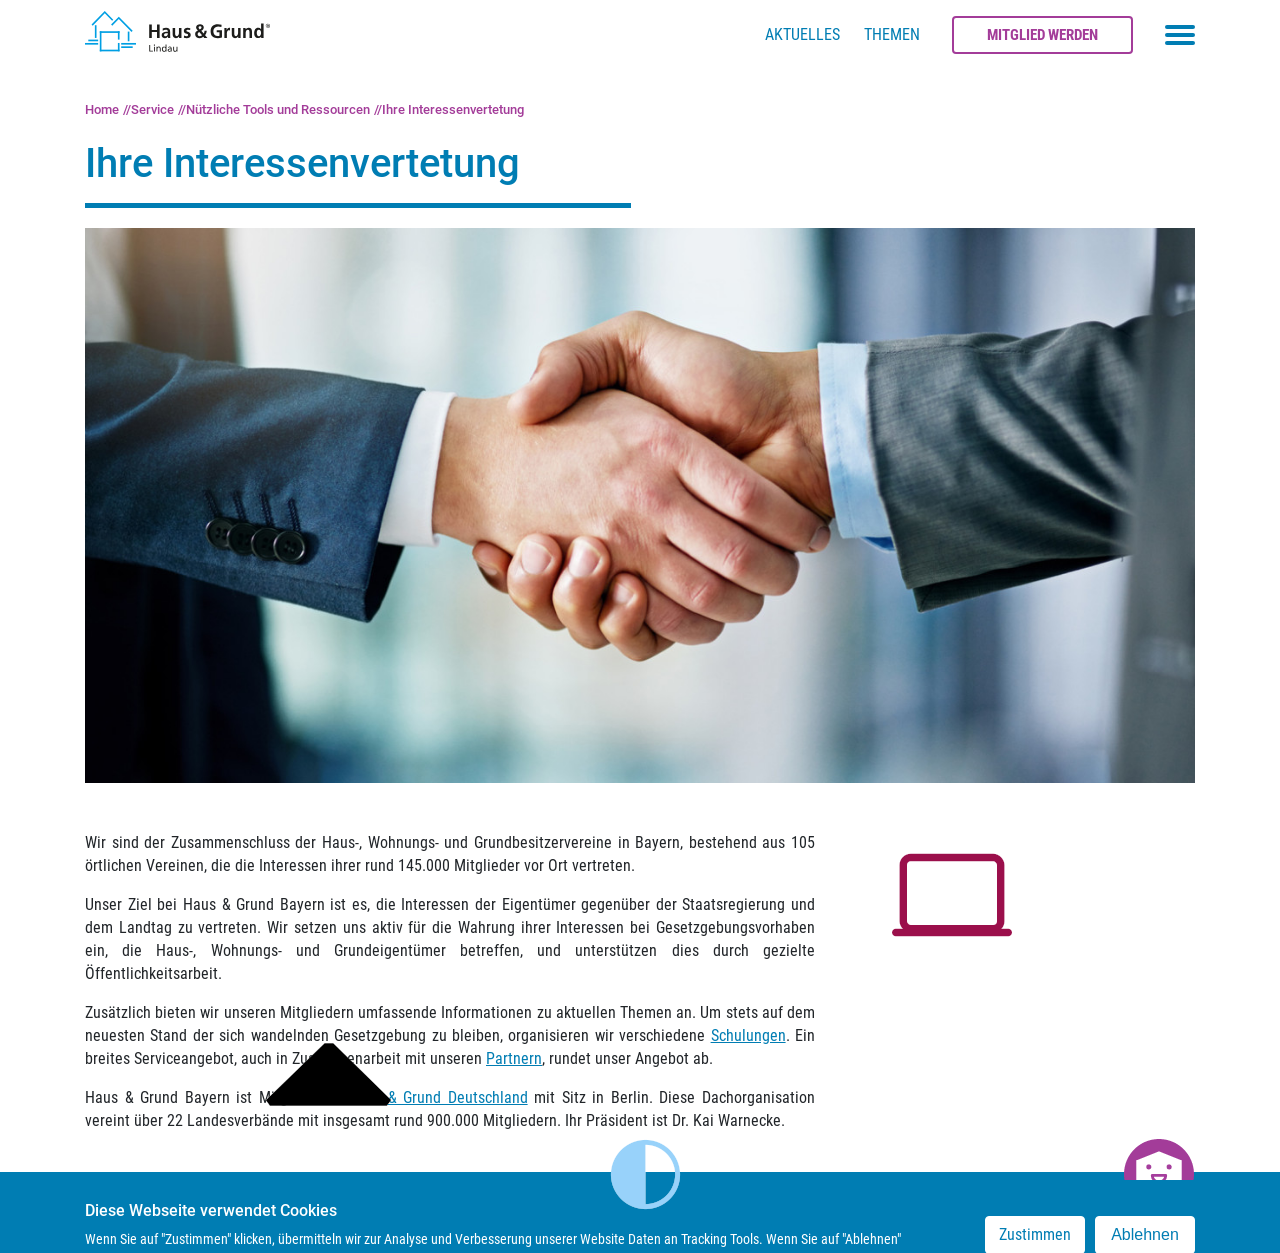  I want to click on switch to desktop view, so click(952, 895).